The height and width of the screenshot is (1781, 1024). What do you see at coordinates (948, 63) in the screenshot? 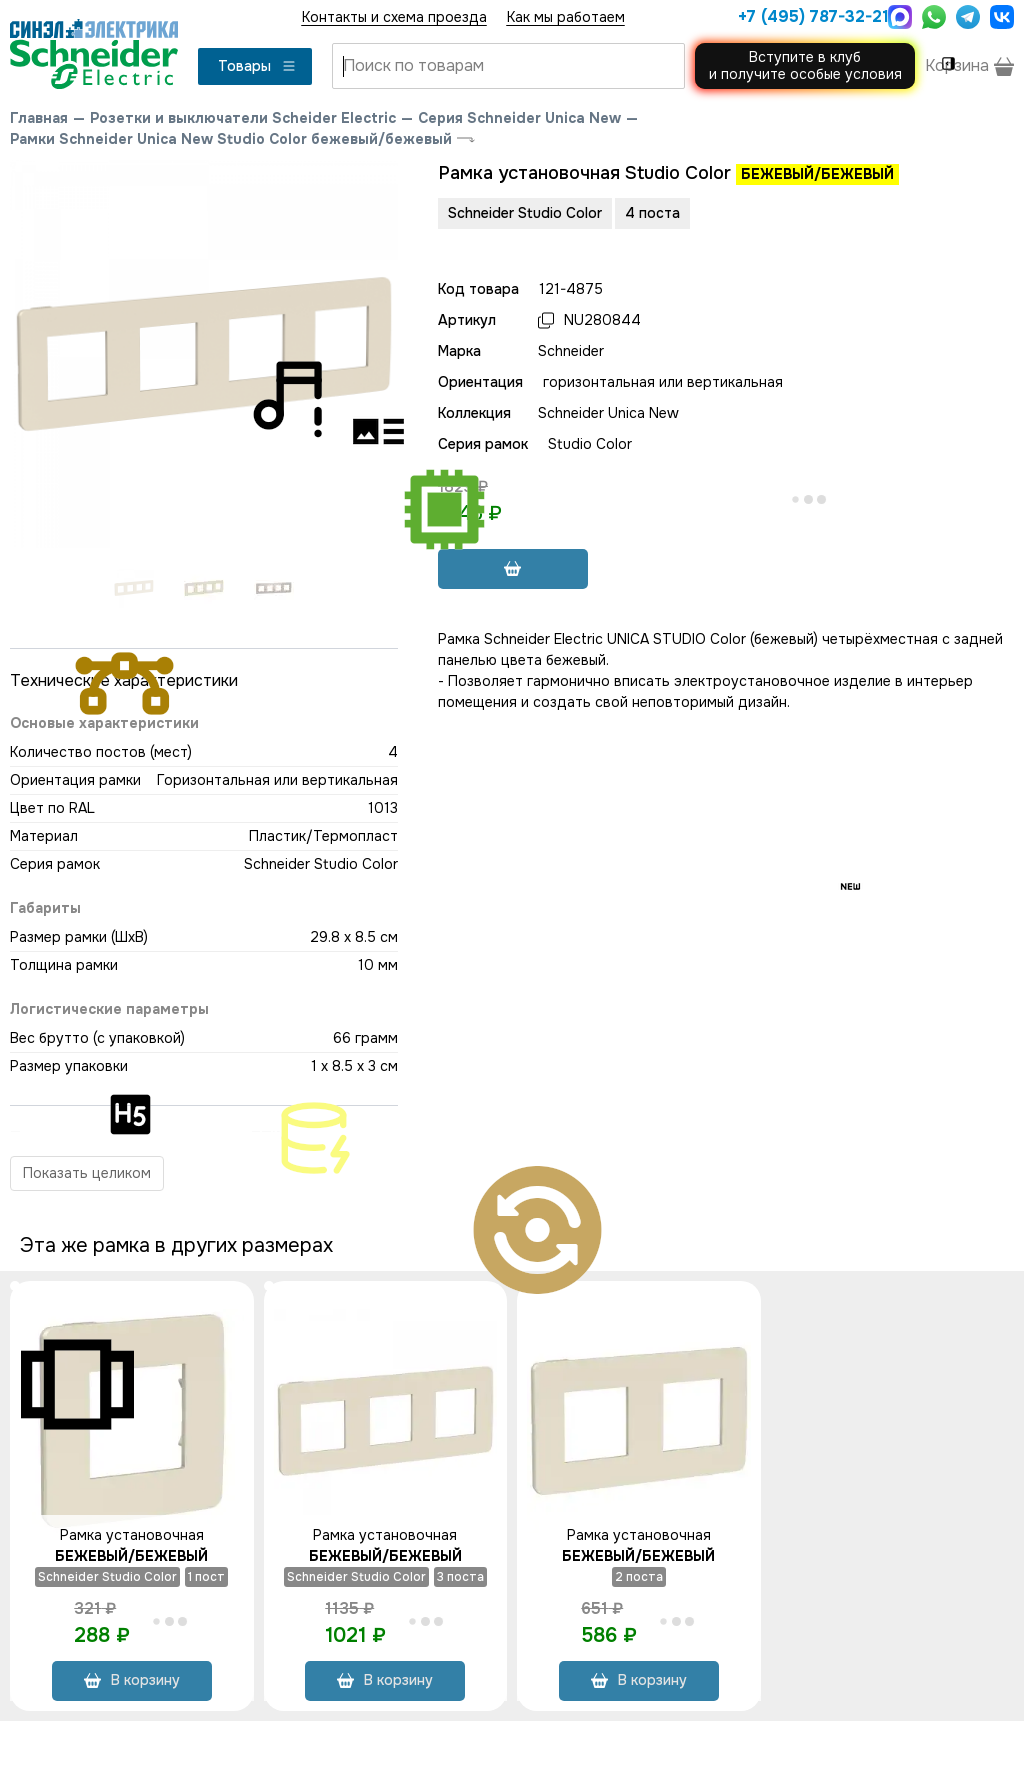
I see `expand the right sidebar panel` at bounding box center [948, 63].